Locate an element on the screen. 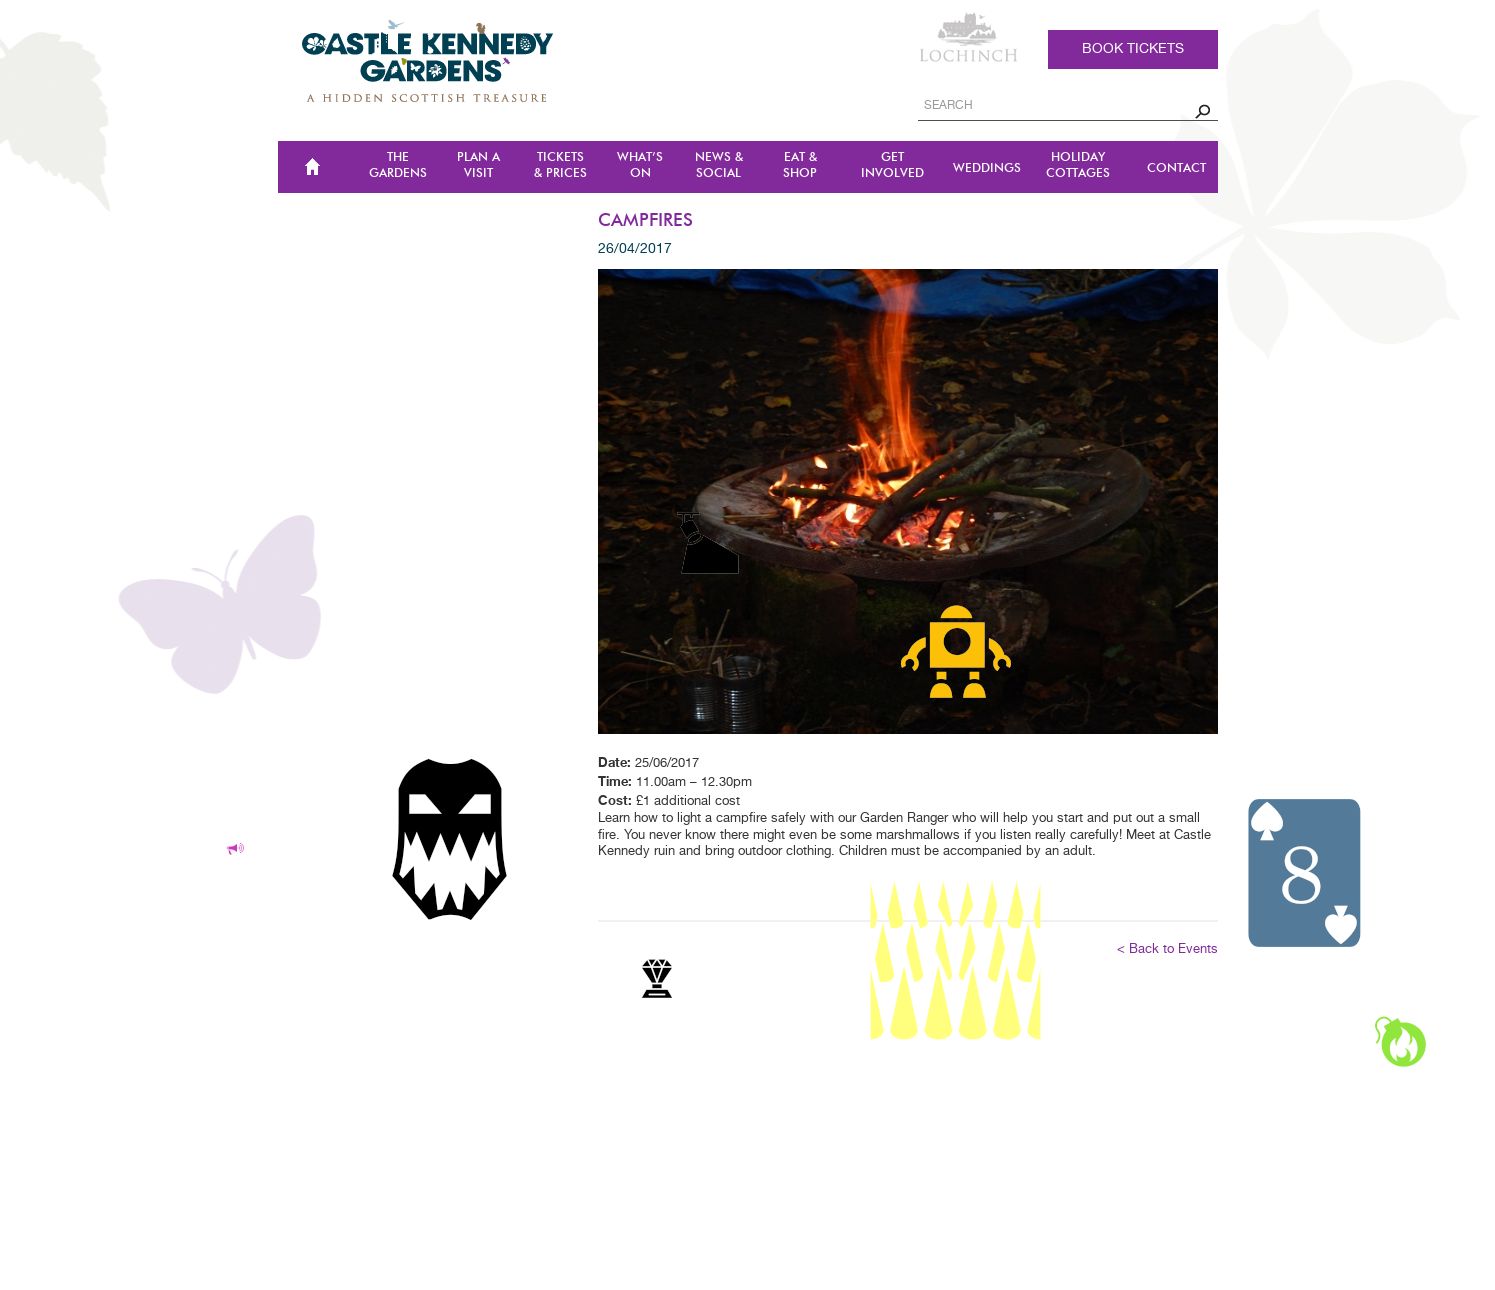 Image resolution: width=1495 pixels, height=1290 pixels. select the 8 of spades card is located at coordinates (1304, 873).